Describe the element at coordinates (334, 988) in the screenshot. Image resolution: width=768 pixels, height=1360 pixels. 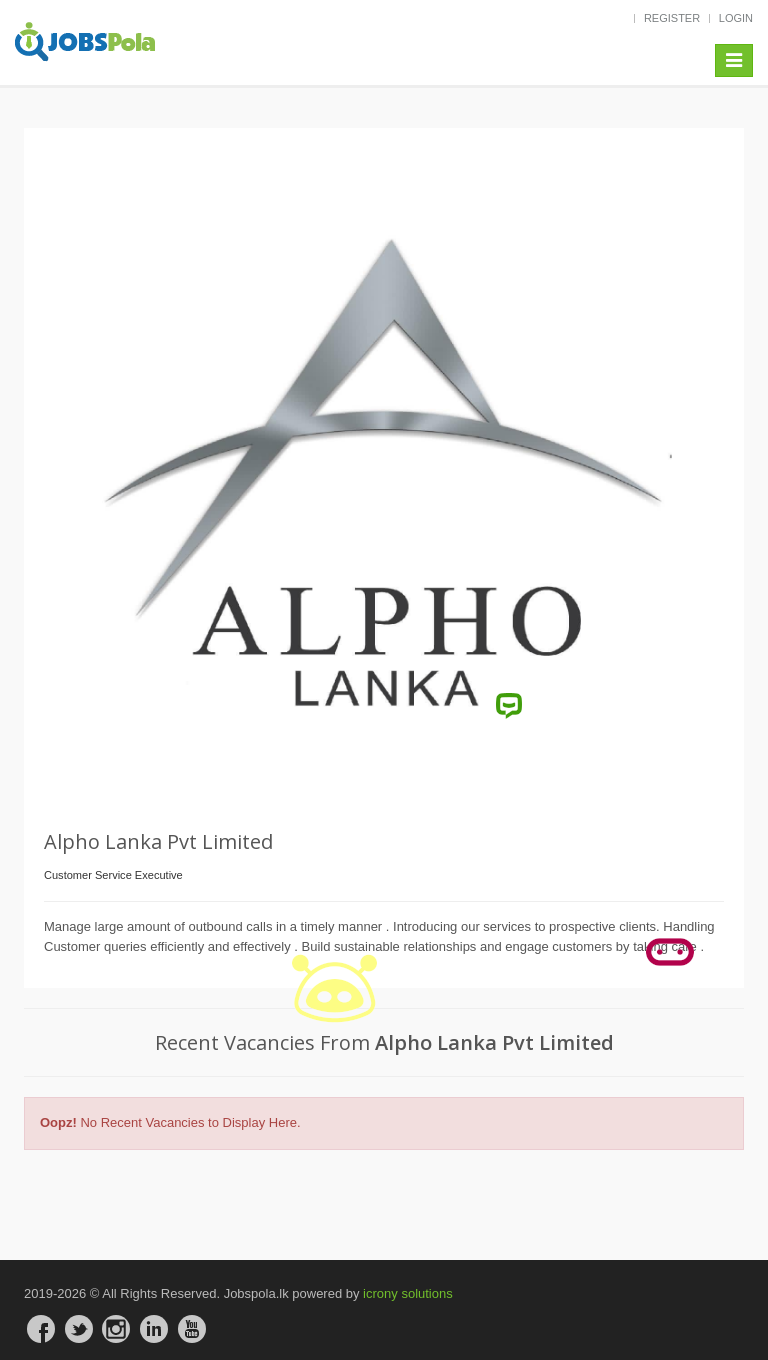
I see `alby browser extension logo` at that location.